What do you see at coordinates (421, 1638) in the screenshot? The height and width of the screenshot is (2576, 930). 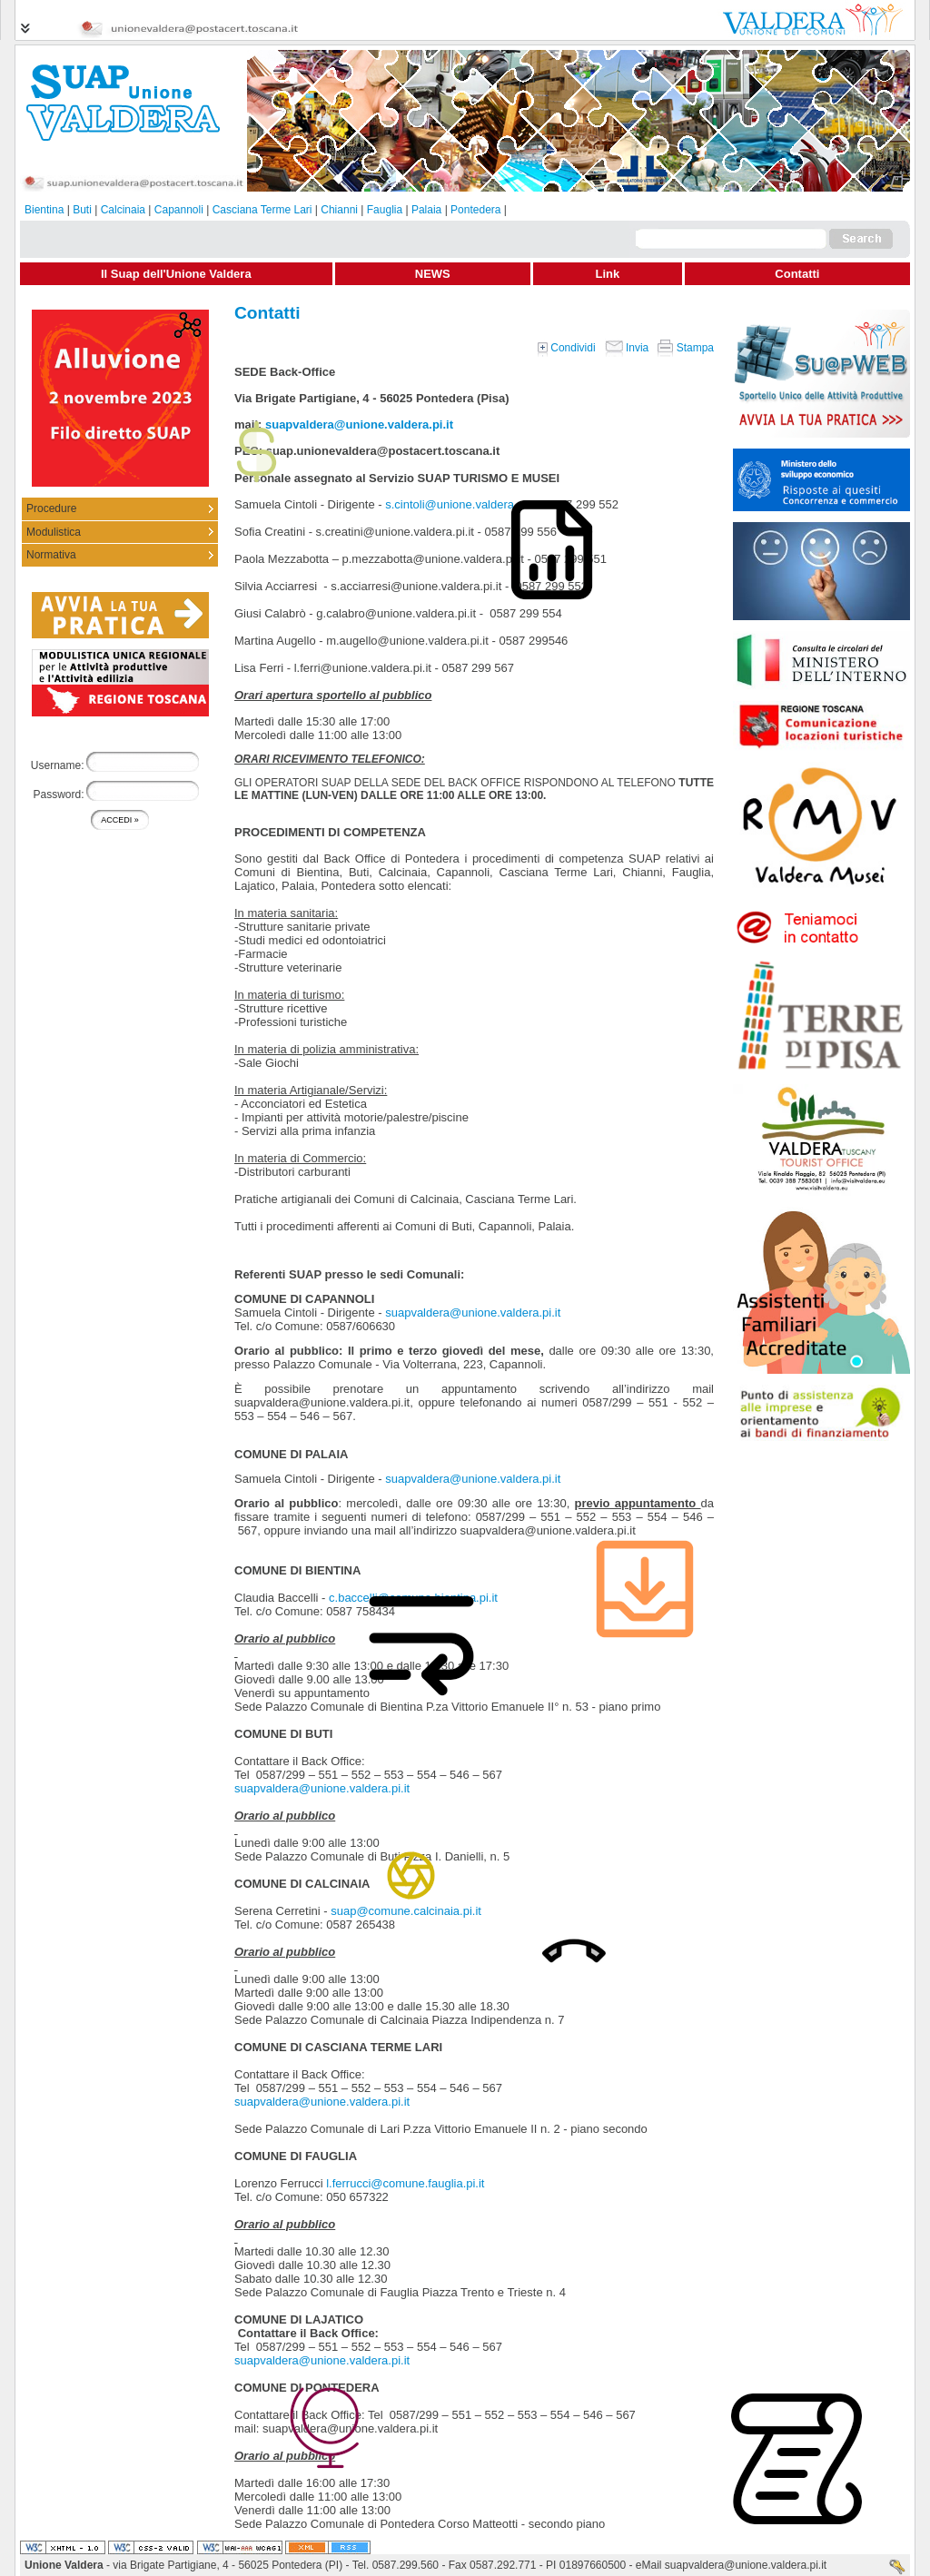 I see `toggle text wrapping in a document or code editor` at bounding box center [421, 1638].